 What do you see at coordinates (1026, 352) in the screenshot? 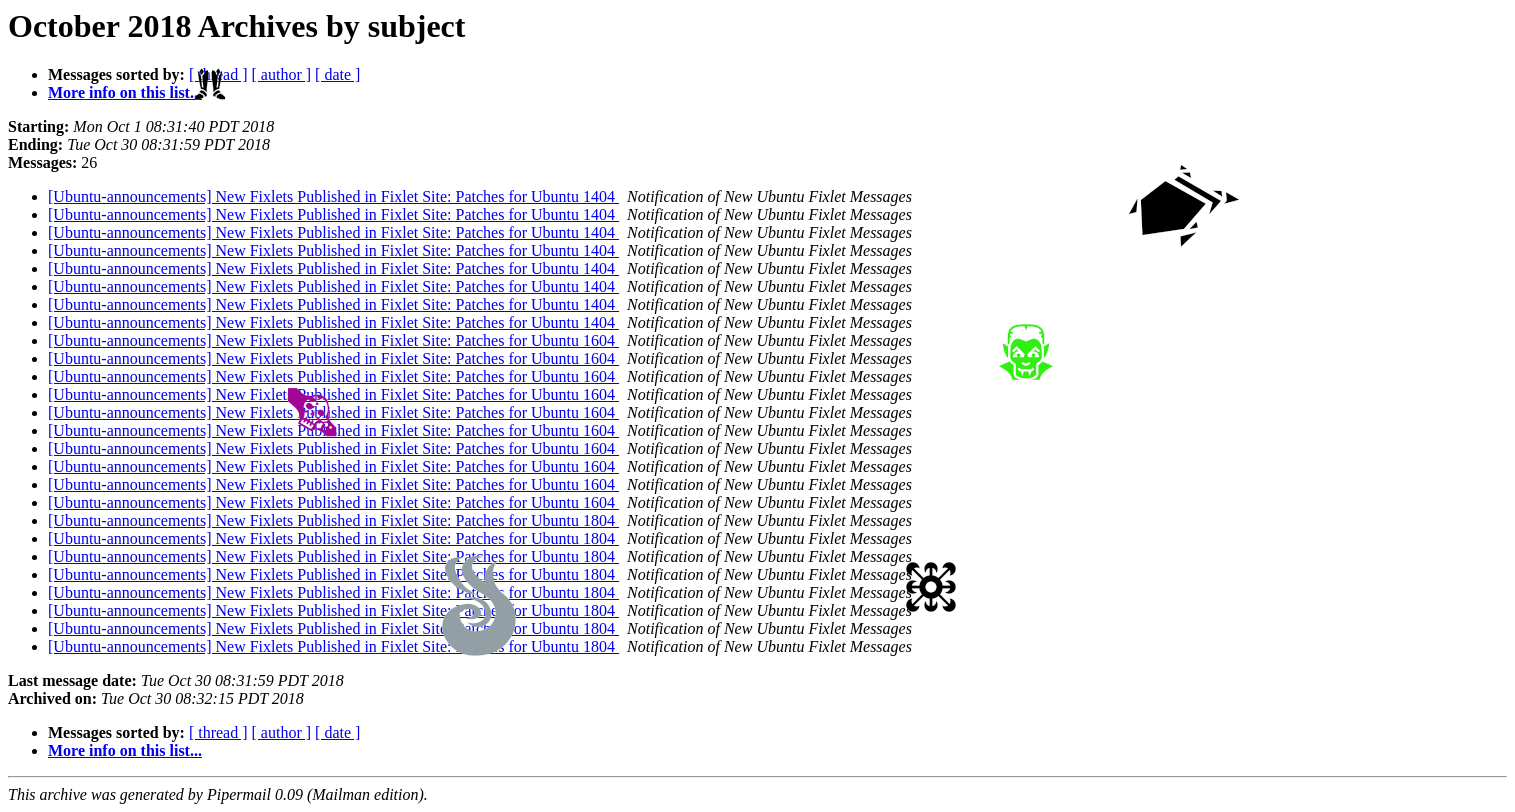
I see `select vampire character class` at bounding box center [1026, 352].